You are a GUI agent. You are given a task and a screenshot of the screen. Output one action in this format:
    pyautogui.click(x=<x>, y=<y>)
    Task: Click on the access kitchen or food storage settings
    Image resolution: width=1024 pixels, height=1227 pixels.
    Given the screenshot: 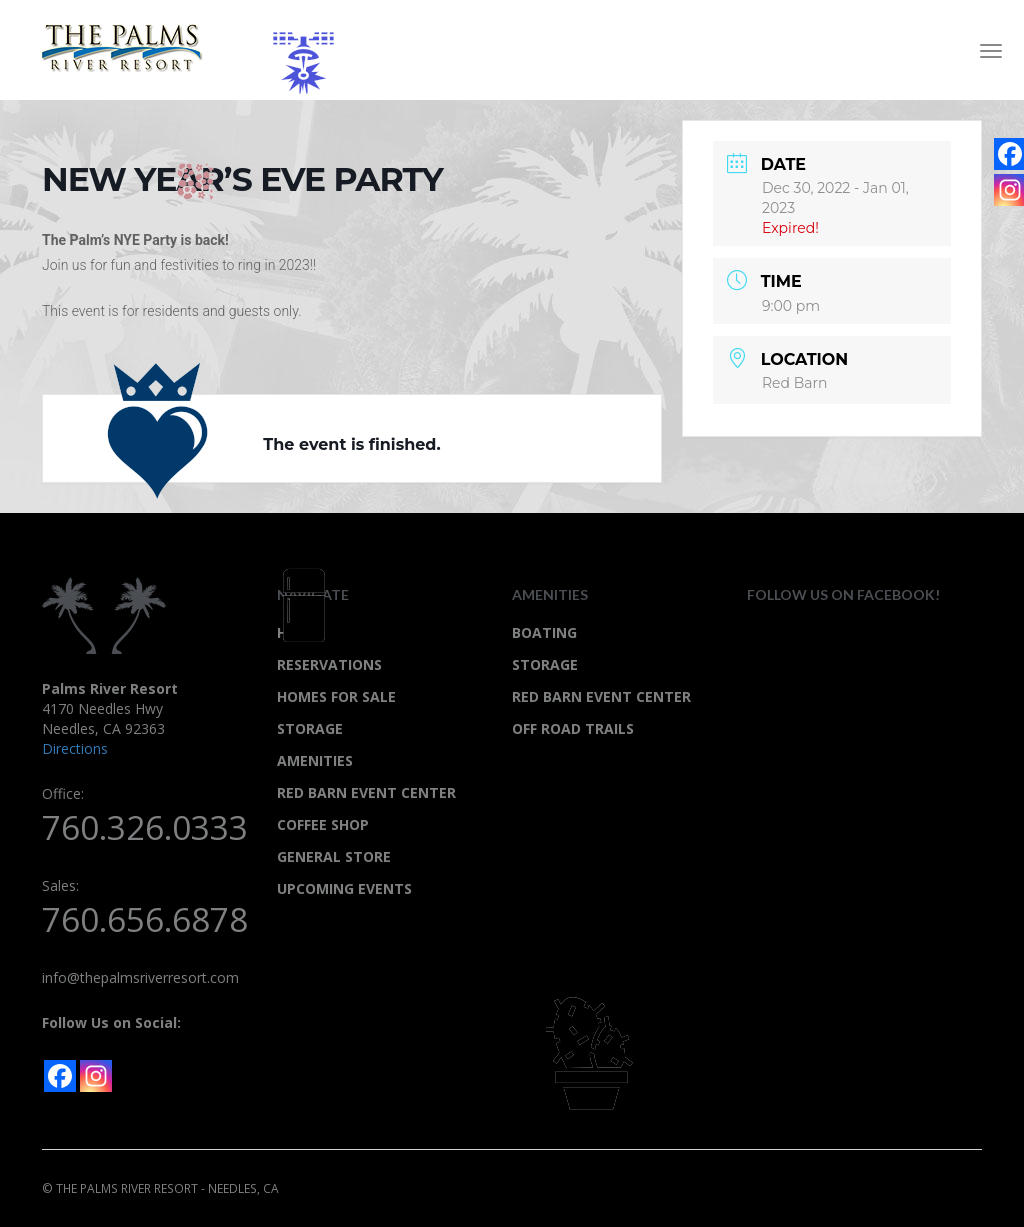 What is the action you would take?
    pyautogui.click(x=304, y=604)
    